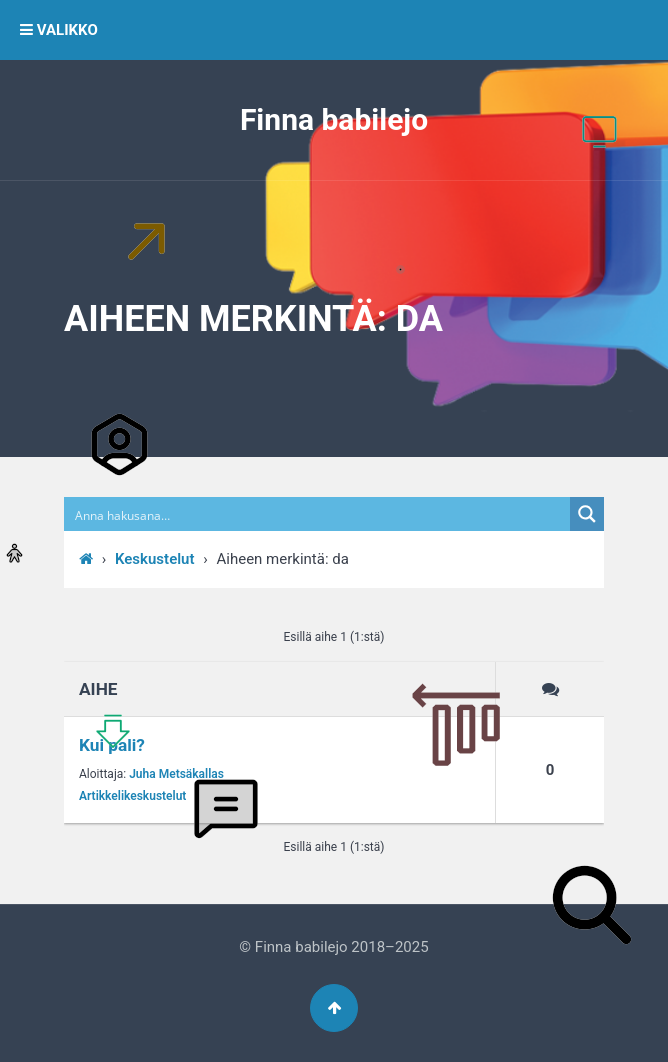  Describe the element at coordinates (599, 130) in the screenshot. I see `view display settings` at that location.